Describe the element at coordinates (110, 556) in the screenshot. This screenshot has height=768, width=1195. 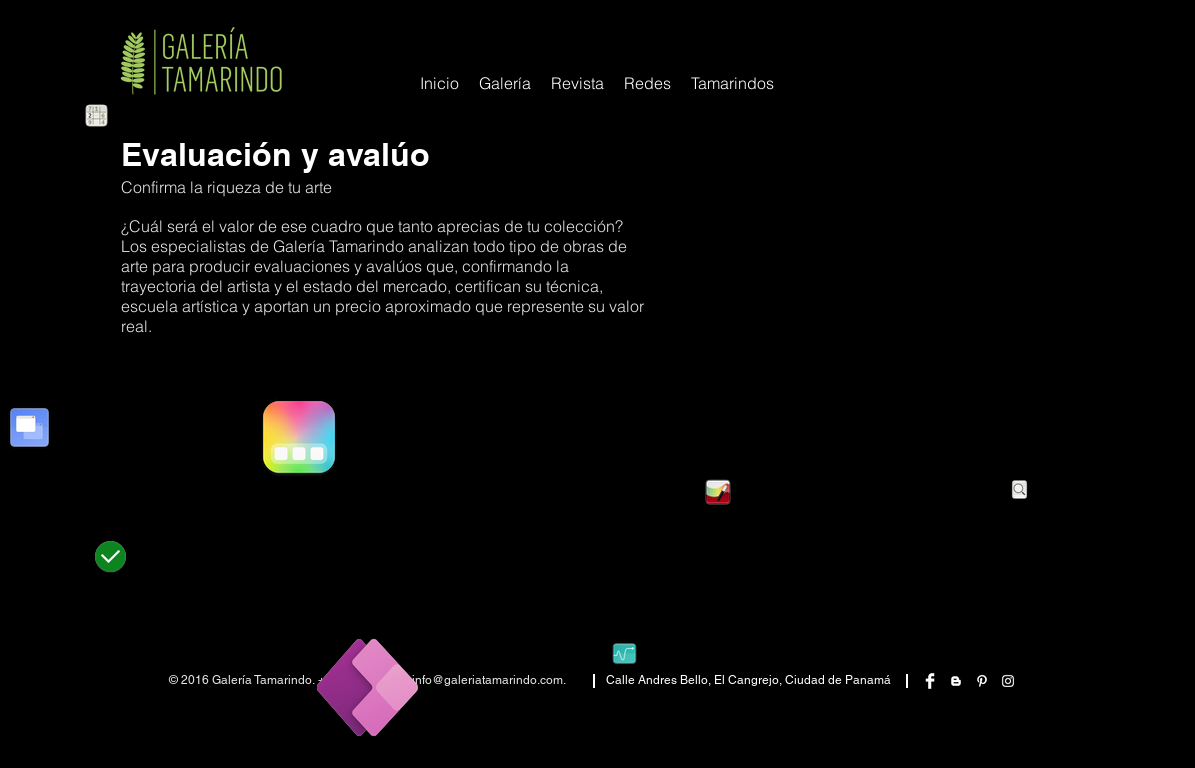
I see `indicates file has been successfully synced and shared` at that location.